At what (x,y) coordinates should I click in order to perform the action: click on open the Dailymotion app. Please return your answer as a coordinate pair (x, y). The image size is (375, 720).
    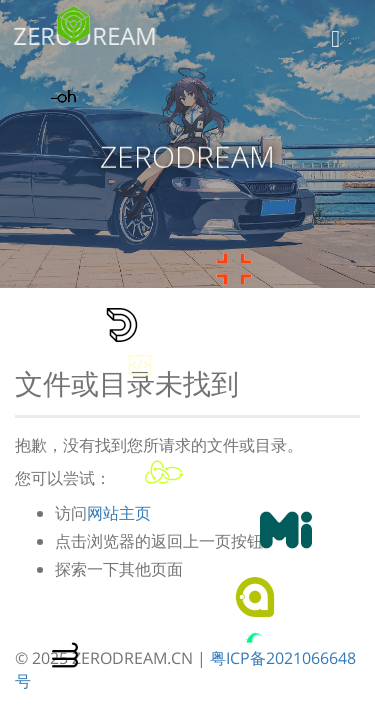
    Looking at the image, I should click on (122, 325).